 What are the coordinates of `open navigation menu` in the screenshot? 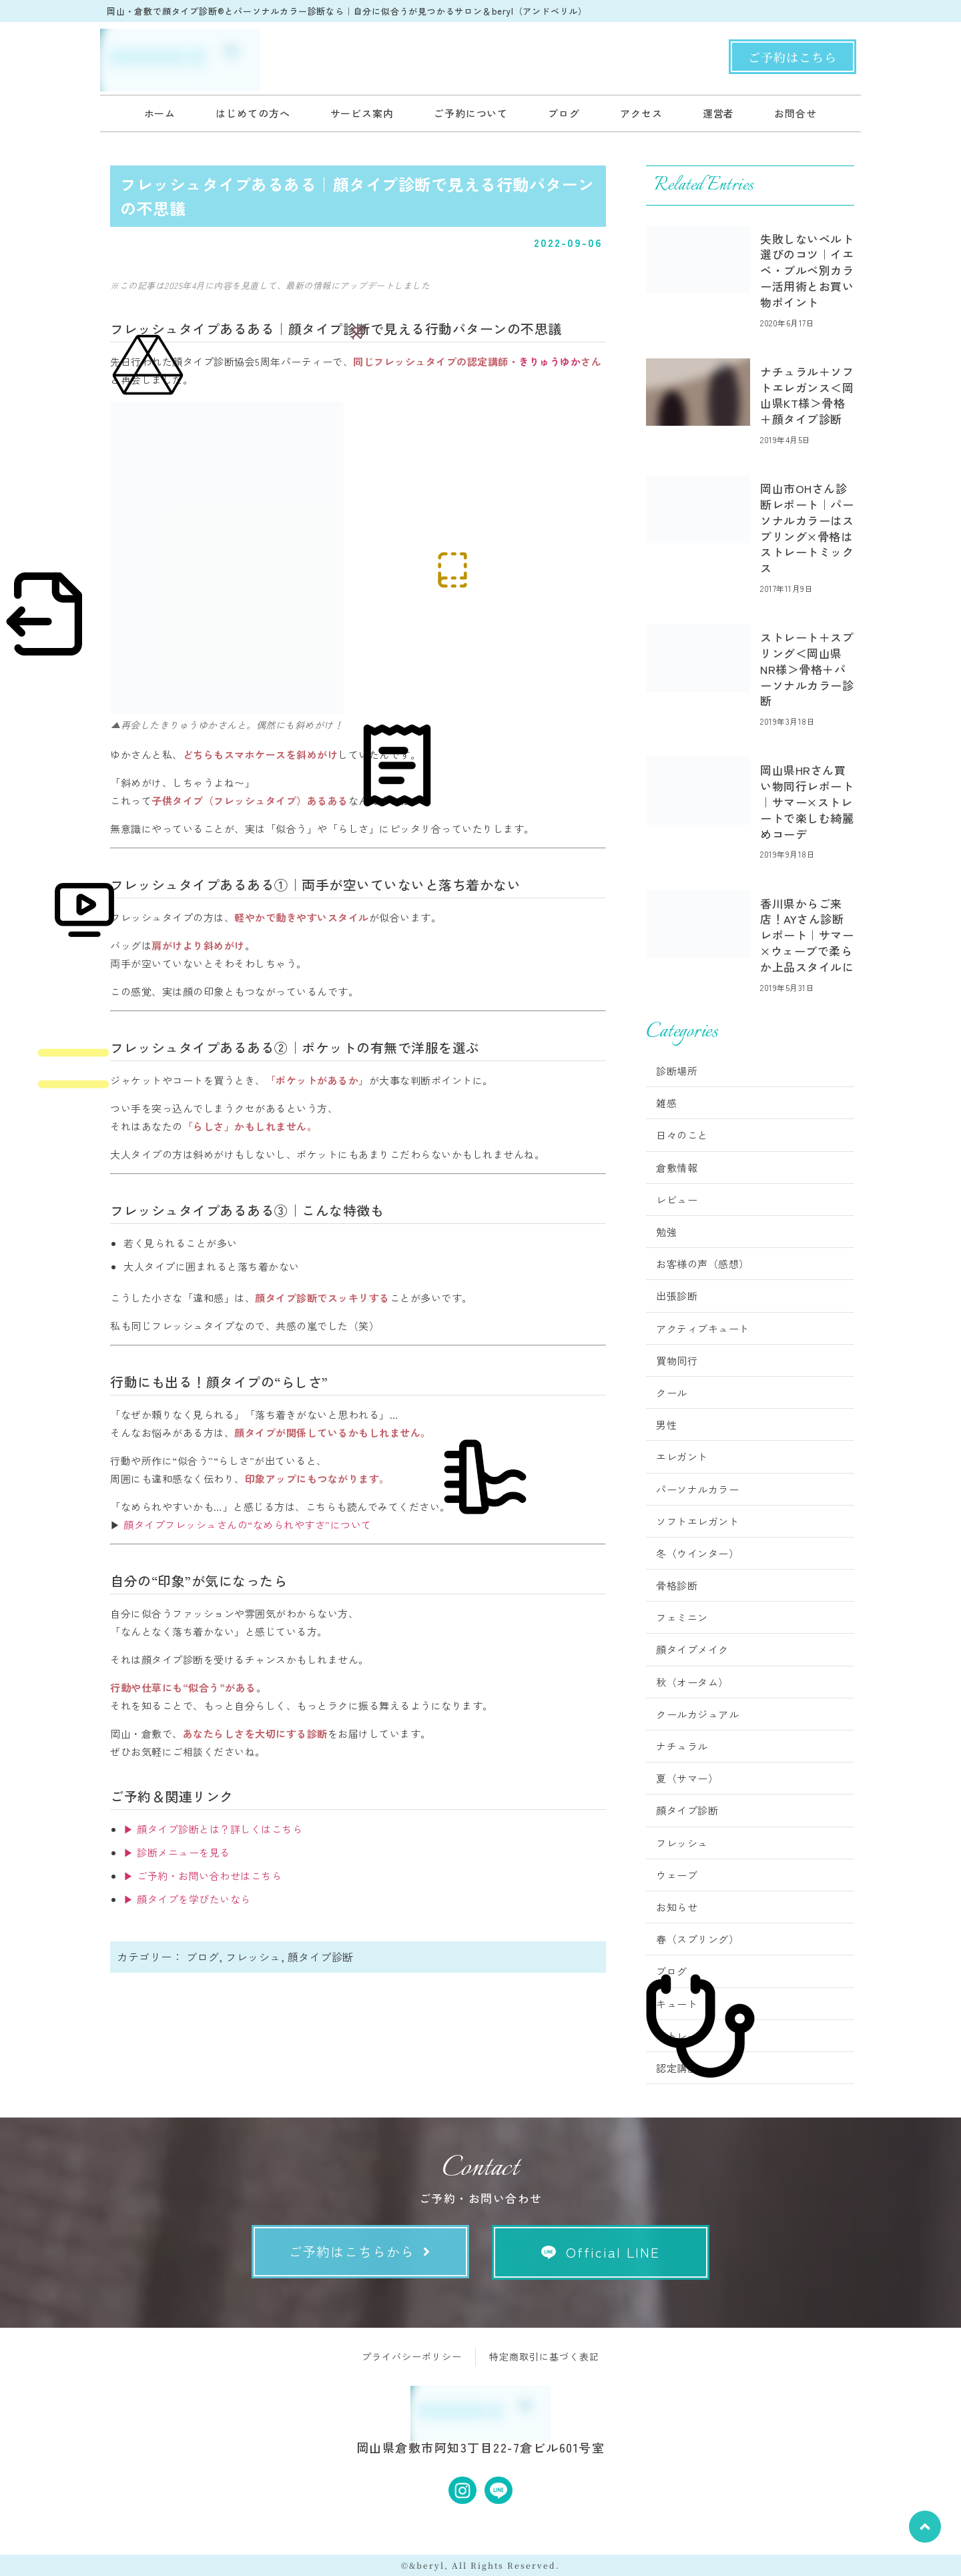 It's located at (73, 1068).